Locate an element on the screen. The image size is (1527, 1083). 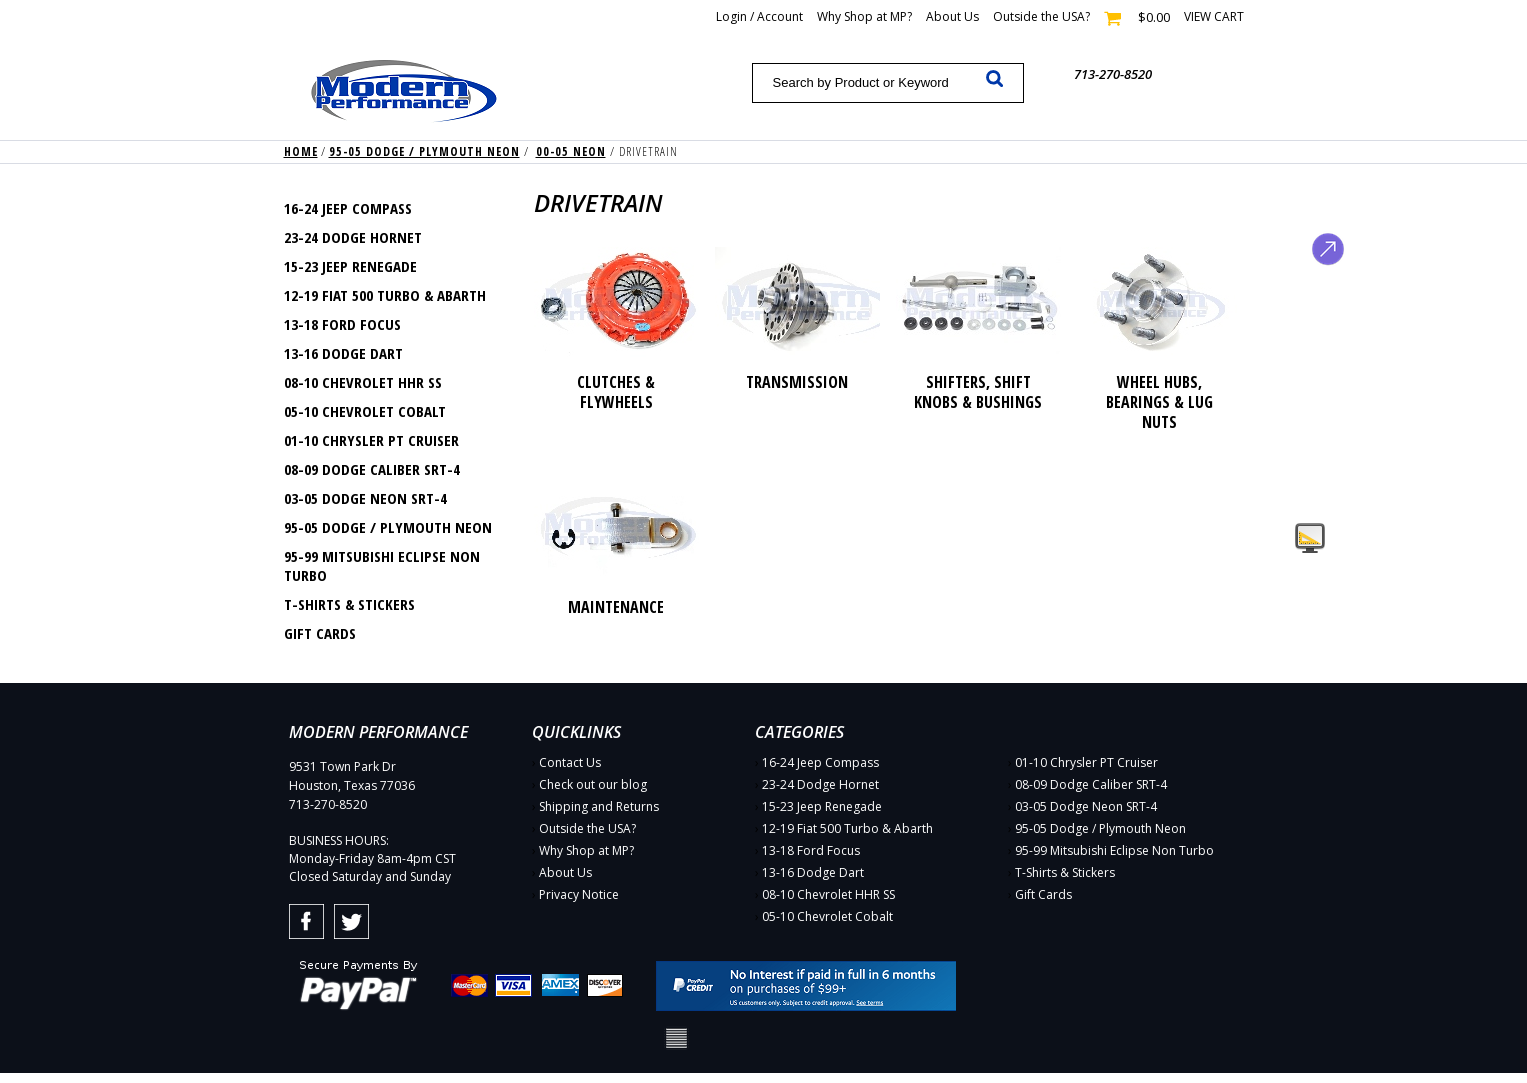
justify text to fill the full width is located at coordinates (676, 1037).